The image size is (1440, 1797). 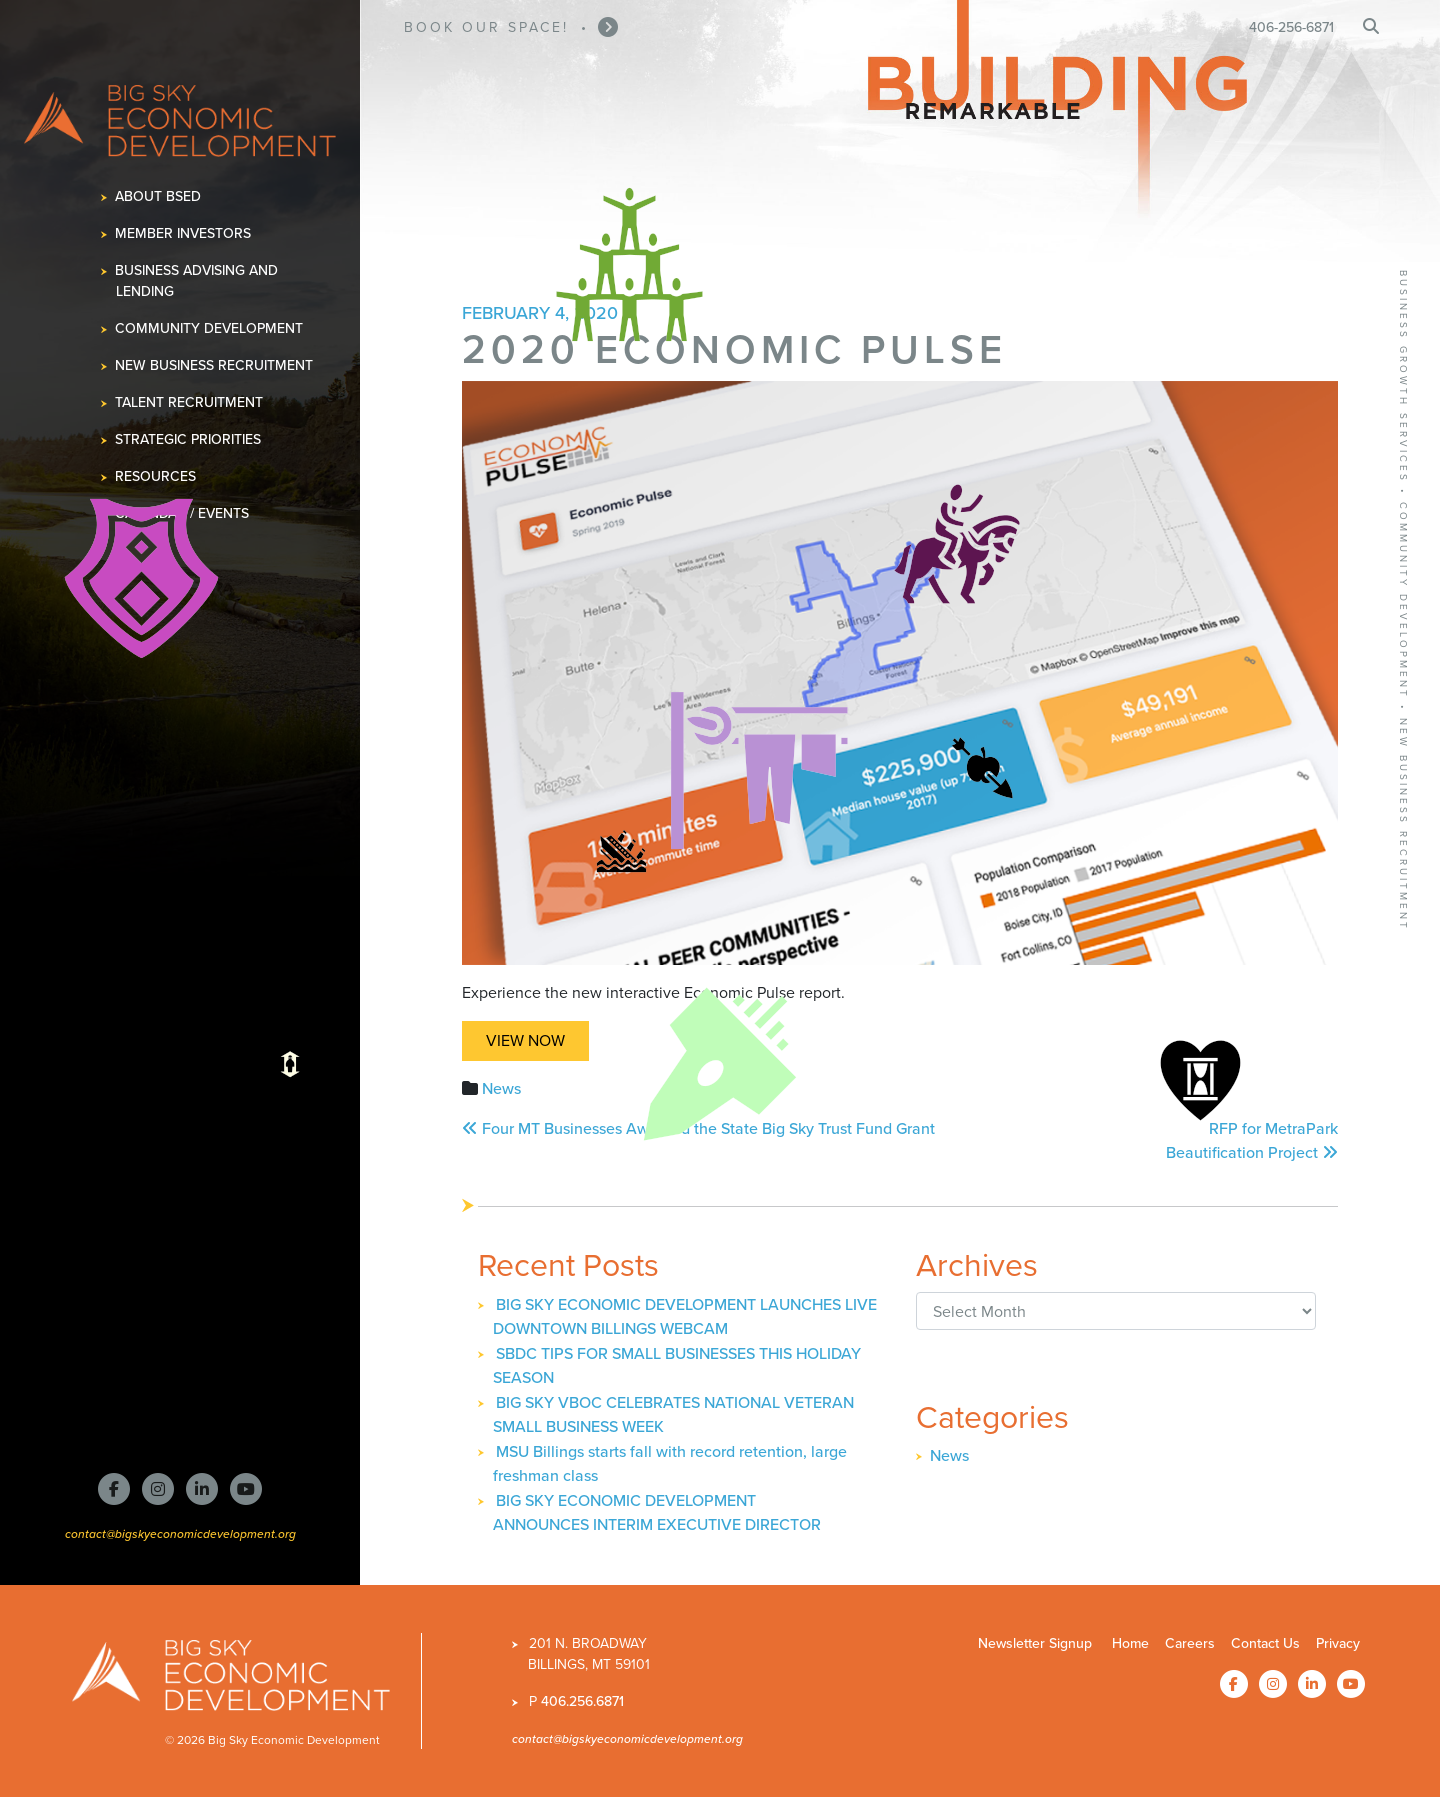 What do you see at coordinates (957, 544) in the screenshot?
I see `select cavalry unit type` at bounding box center [957, 544].